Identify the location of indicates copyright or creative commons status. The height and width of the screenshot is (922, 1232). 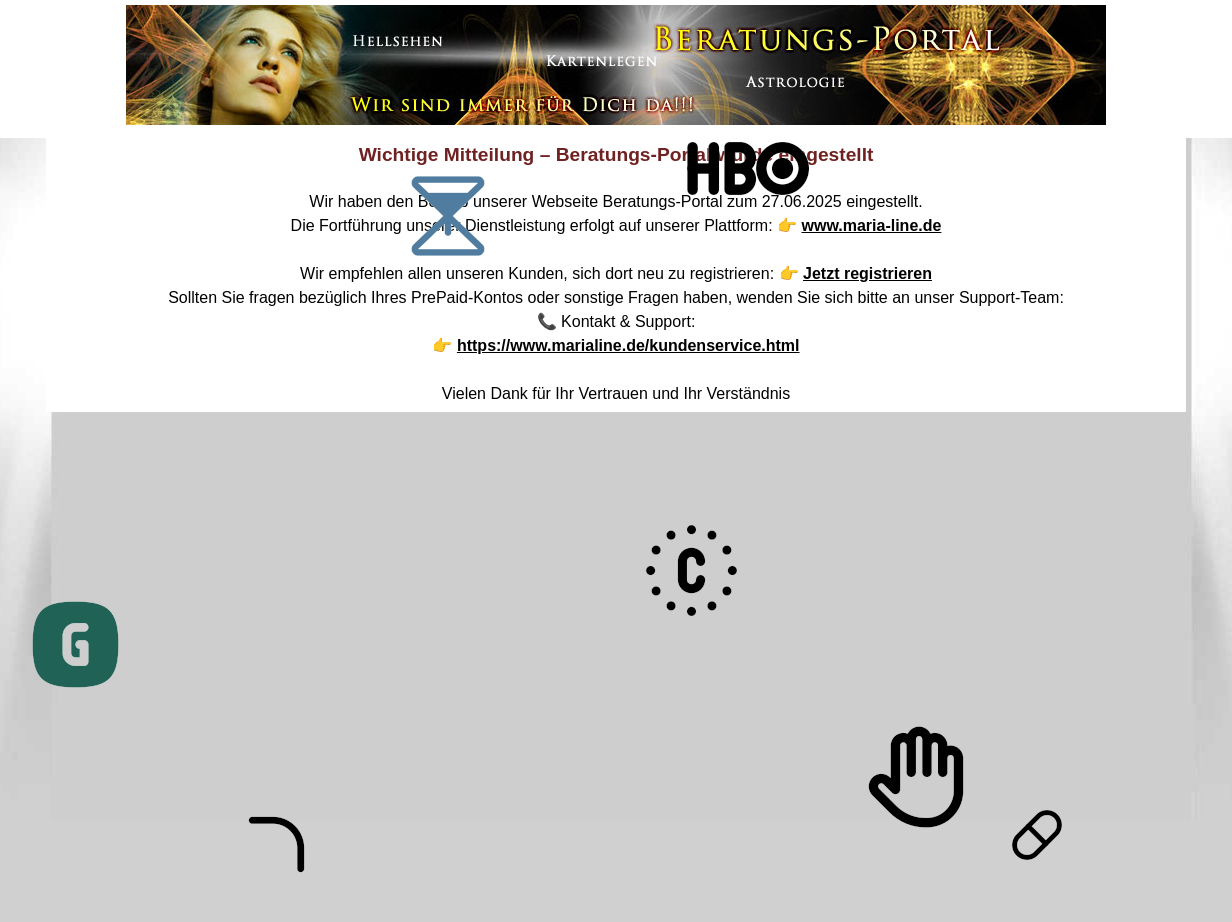
(691, 570).